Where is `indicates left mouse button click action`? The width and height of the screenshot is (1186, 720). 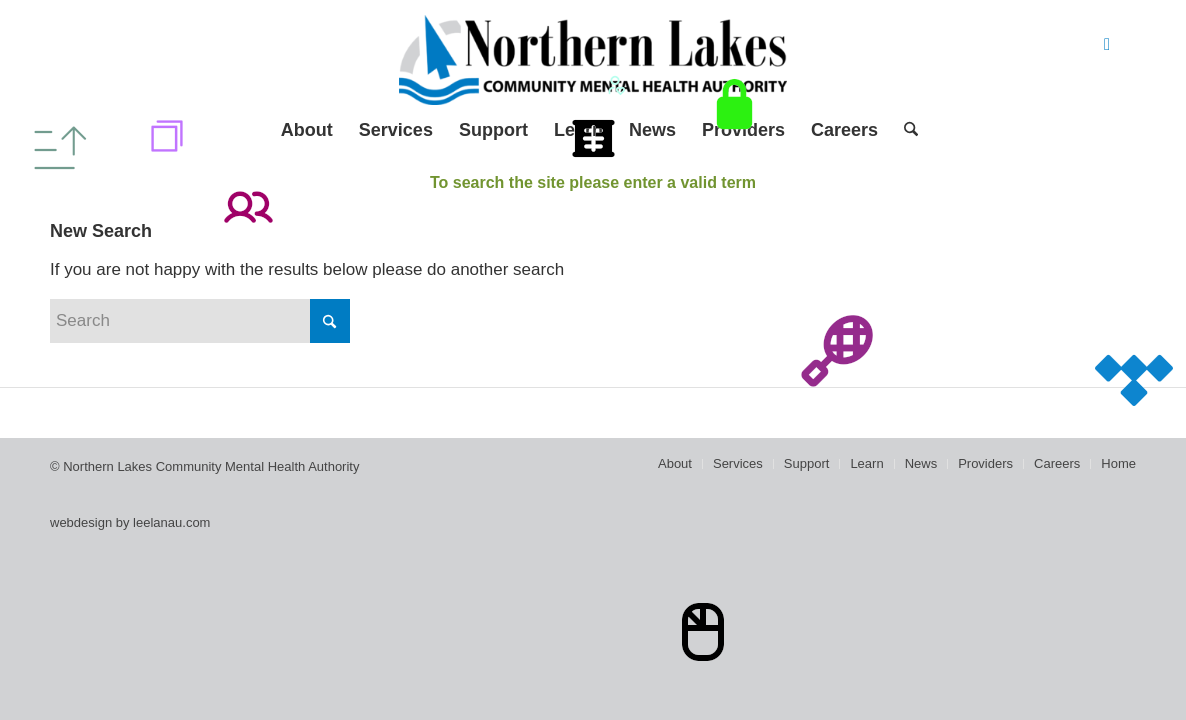 indicates left mouse button click action is located at coordinates (703, 632).